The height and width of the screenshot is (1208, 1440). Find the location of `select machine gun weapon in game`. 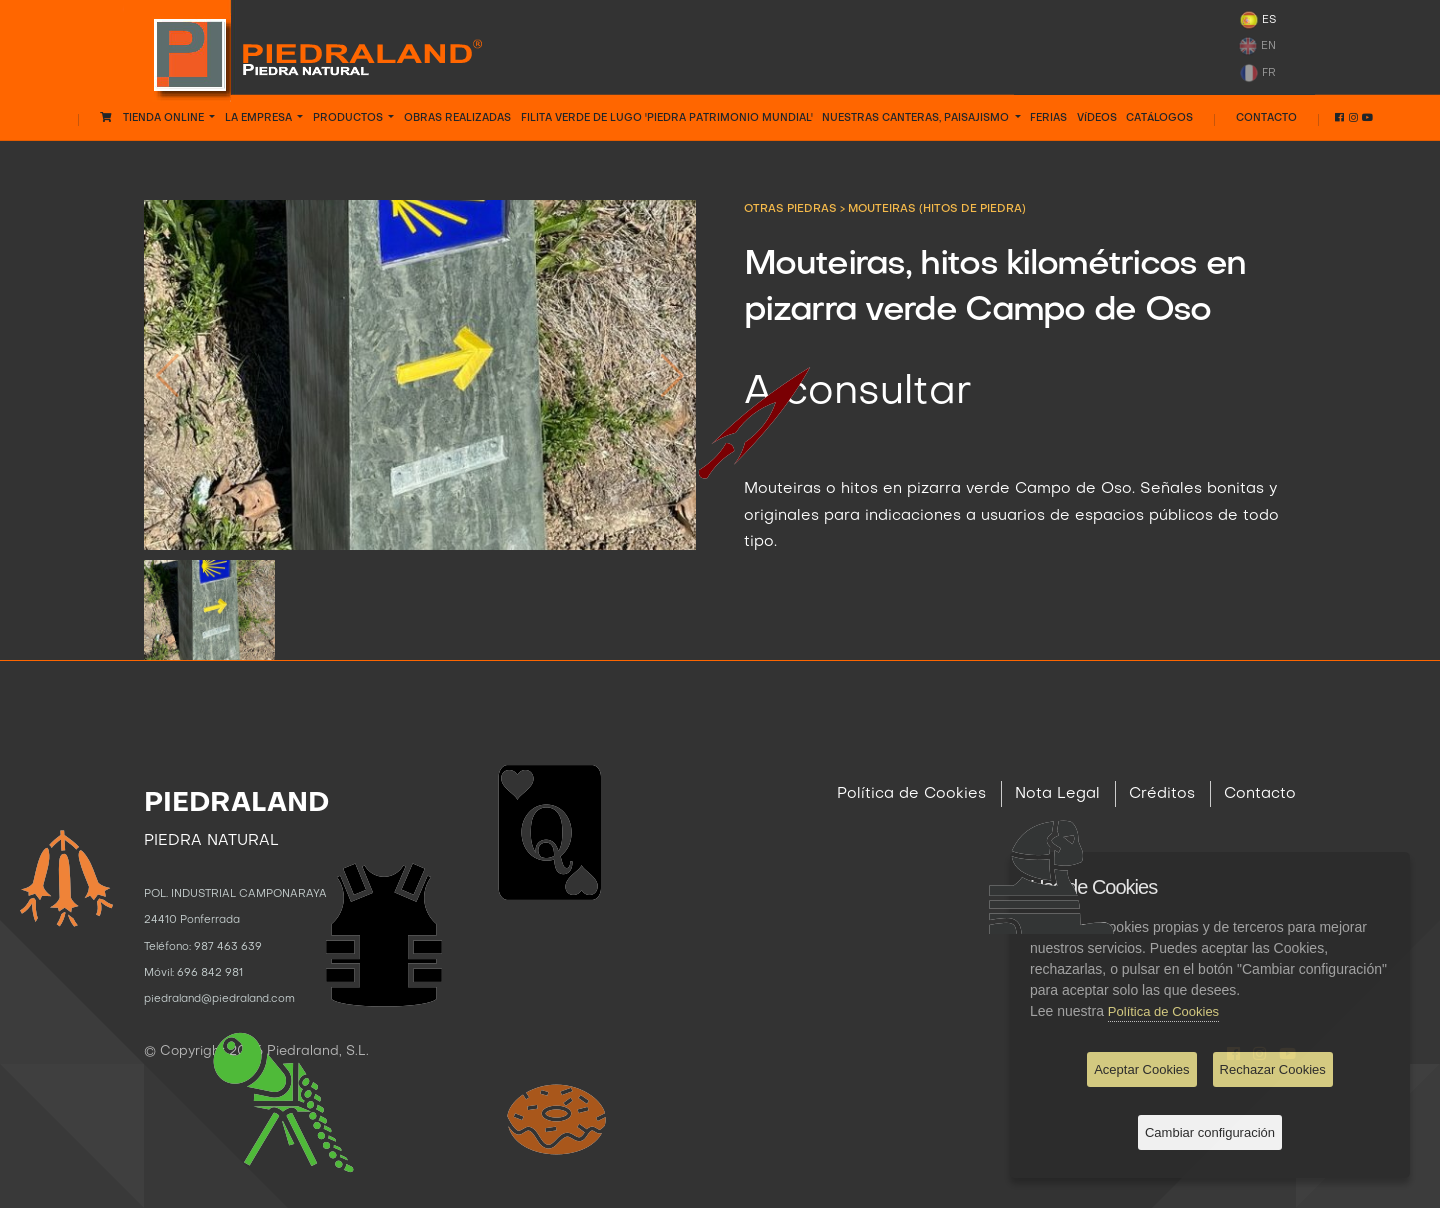

select machine gun weapon in game is located at coordinates (283, 1102).